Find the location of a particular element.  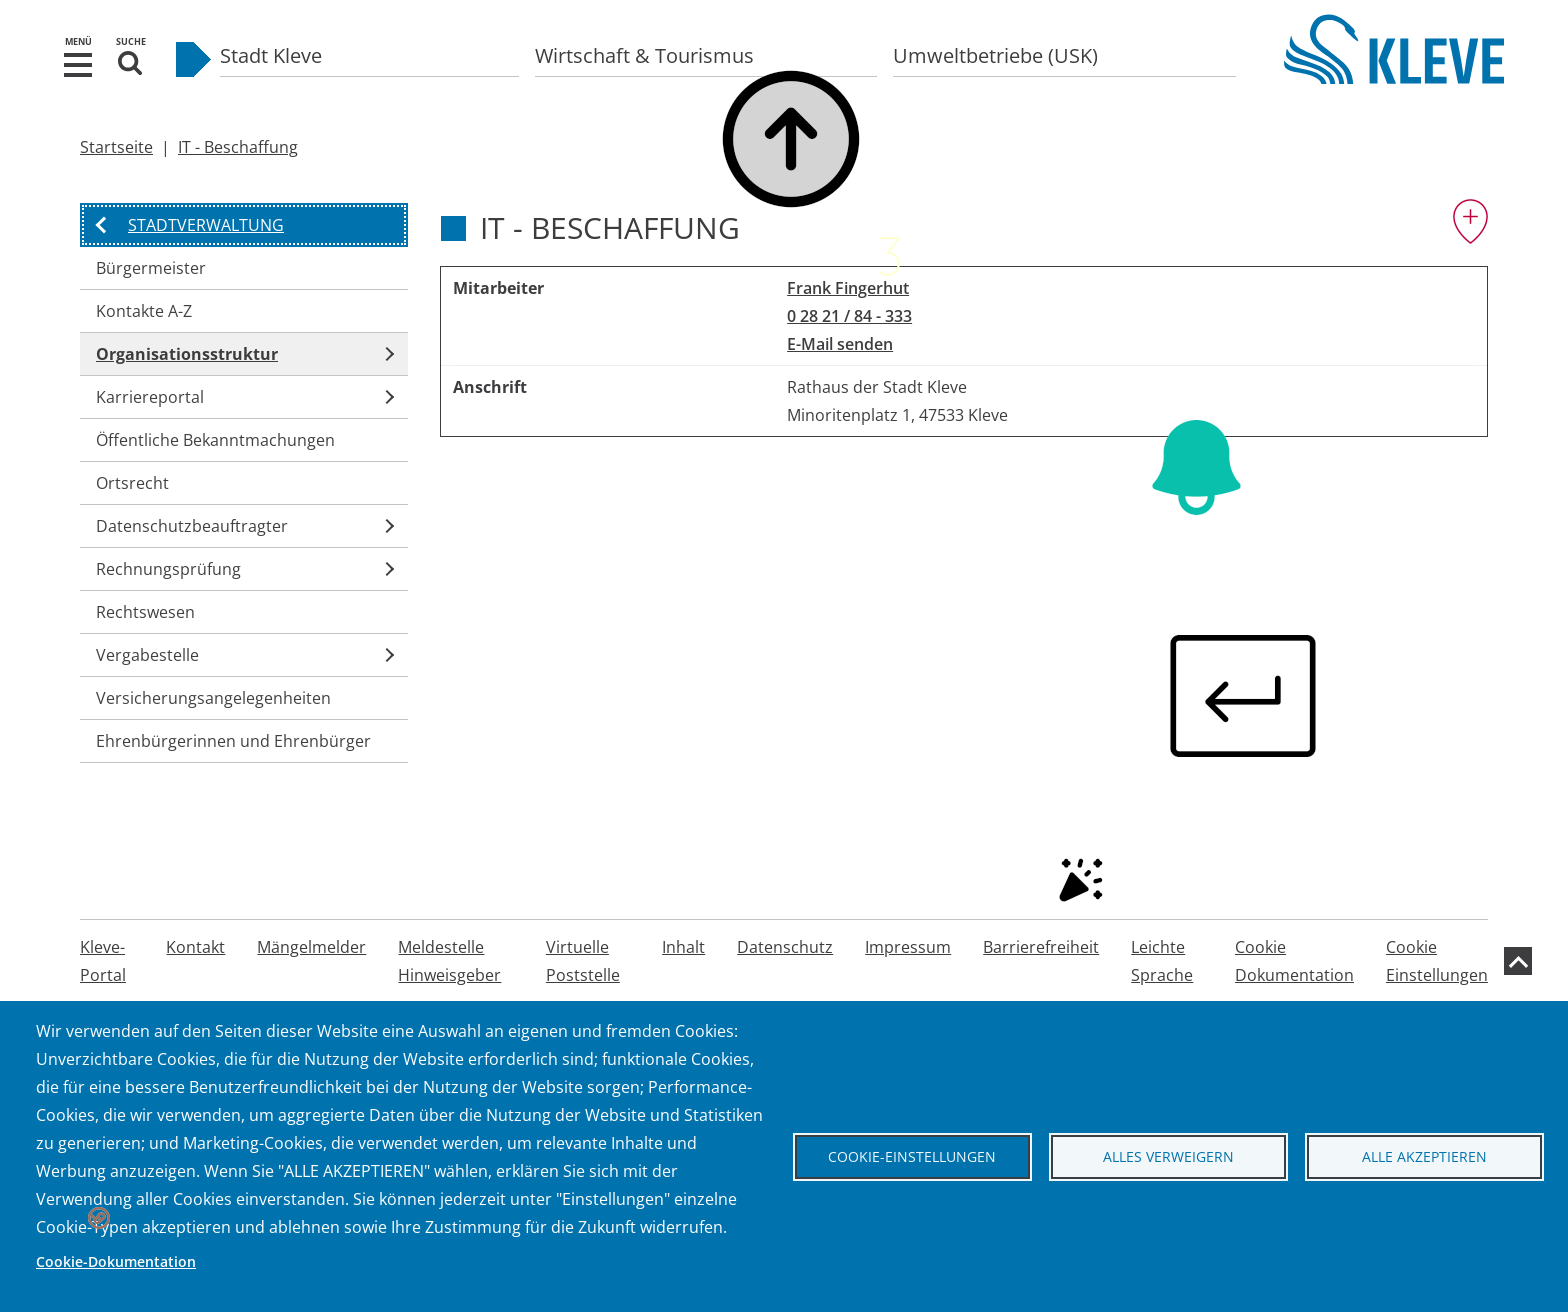

scroll to top of page is located at coordinates (791, 139).